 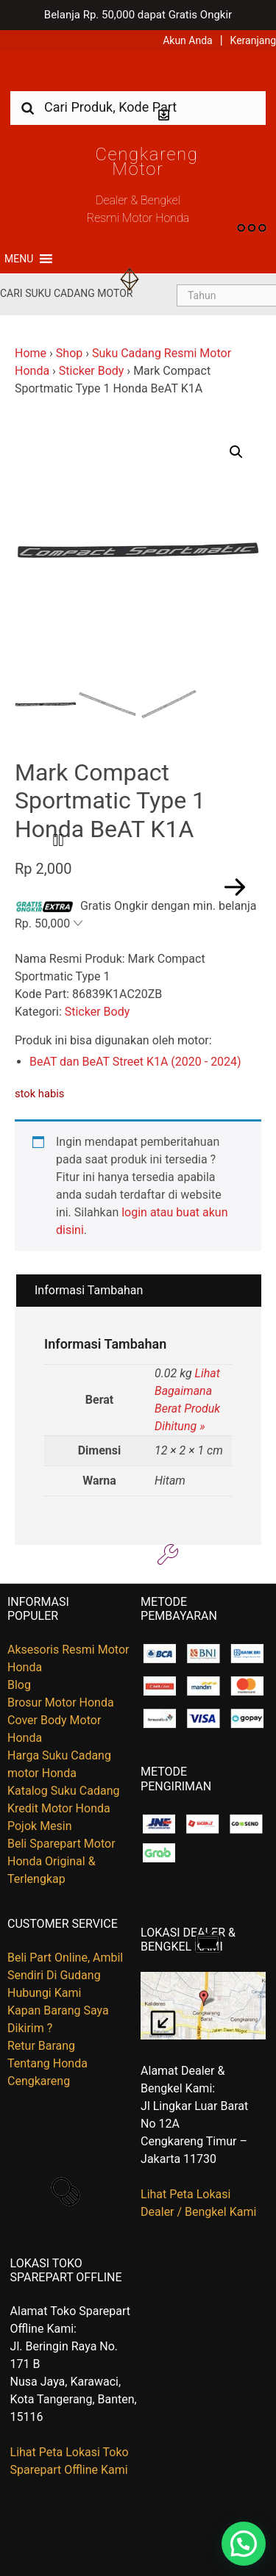 What do you see at coordinates (235, 887) in the screenshot?
I see `proceed to the next step` at bounding box center [235, 887].